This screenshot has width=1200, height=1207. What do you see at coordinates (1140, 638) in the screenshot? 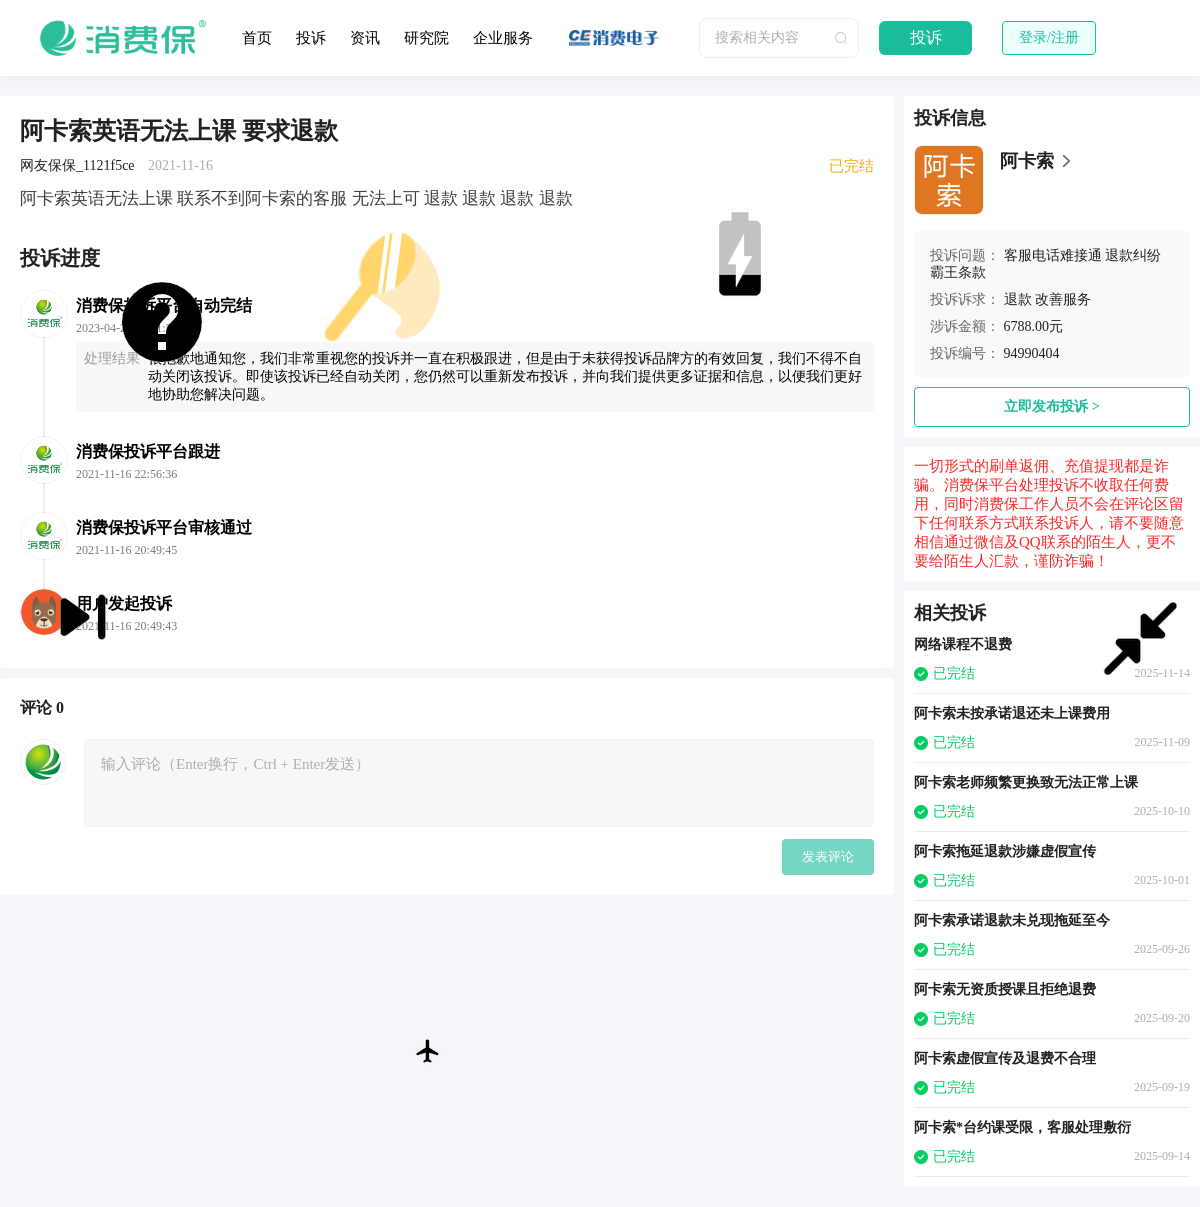
I see `exit fullscreen mode` at bounding box center [1140, 638].